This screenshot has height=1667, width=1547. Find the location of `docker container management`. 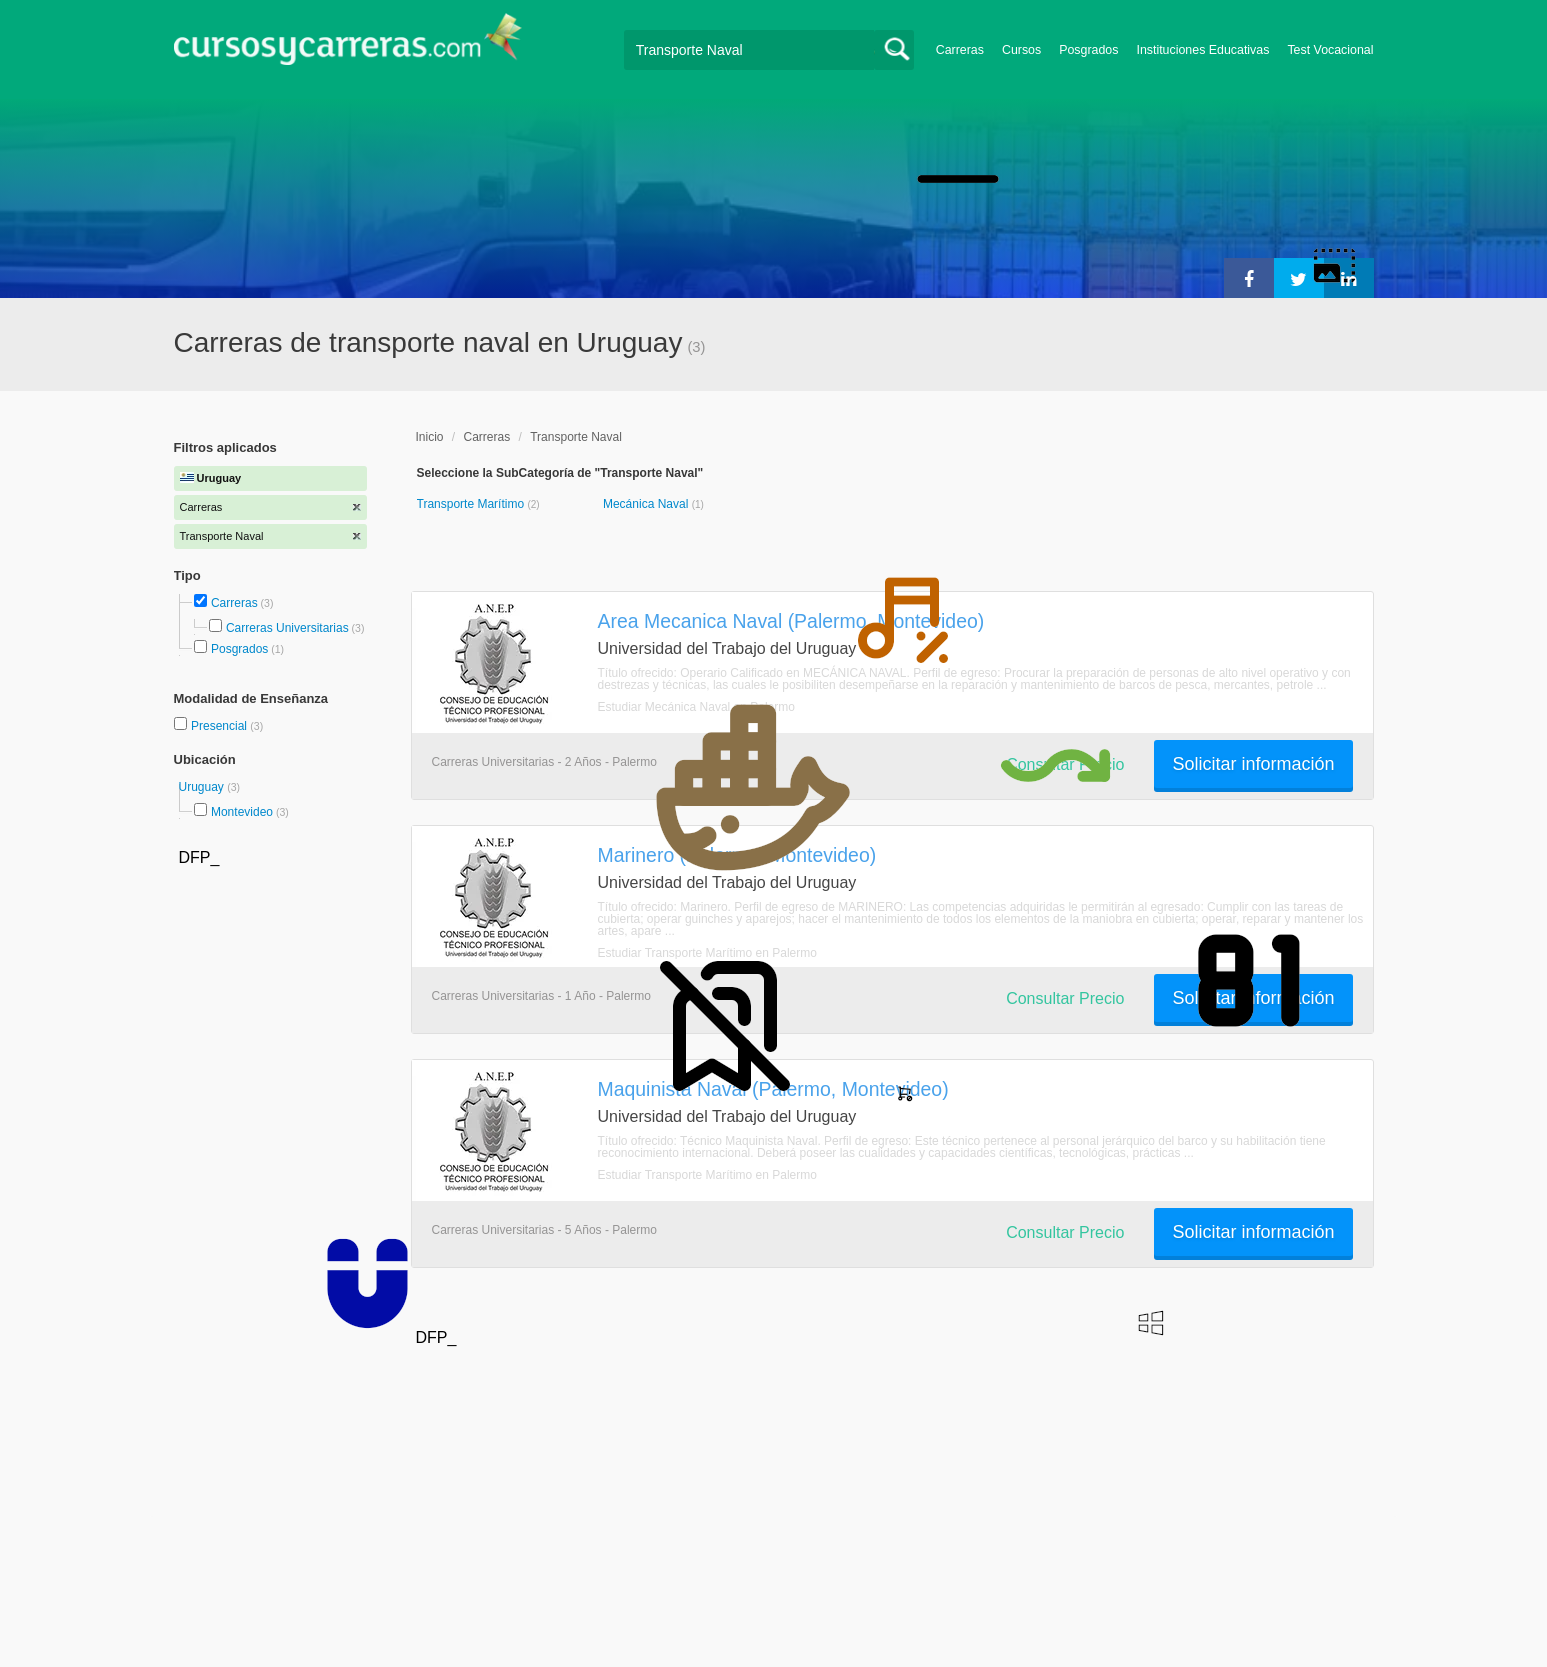

docker container management is located at coordinates (748, 787).